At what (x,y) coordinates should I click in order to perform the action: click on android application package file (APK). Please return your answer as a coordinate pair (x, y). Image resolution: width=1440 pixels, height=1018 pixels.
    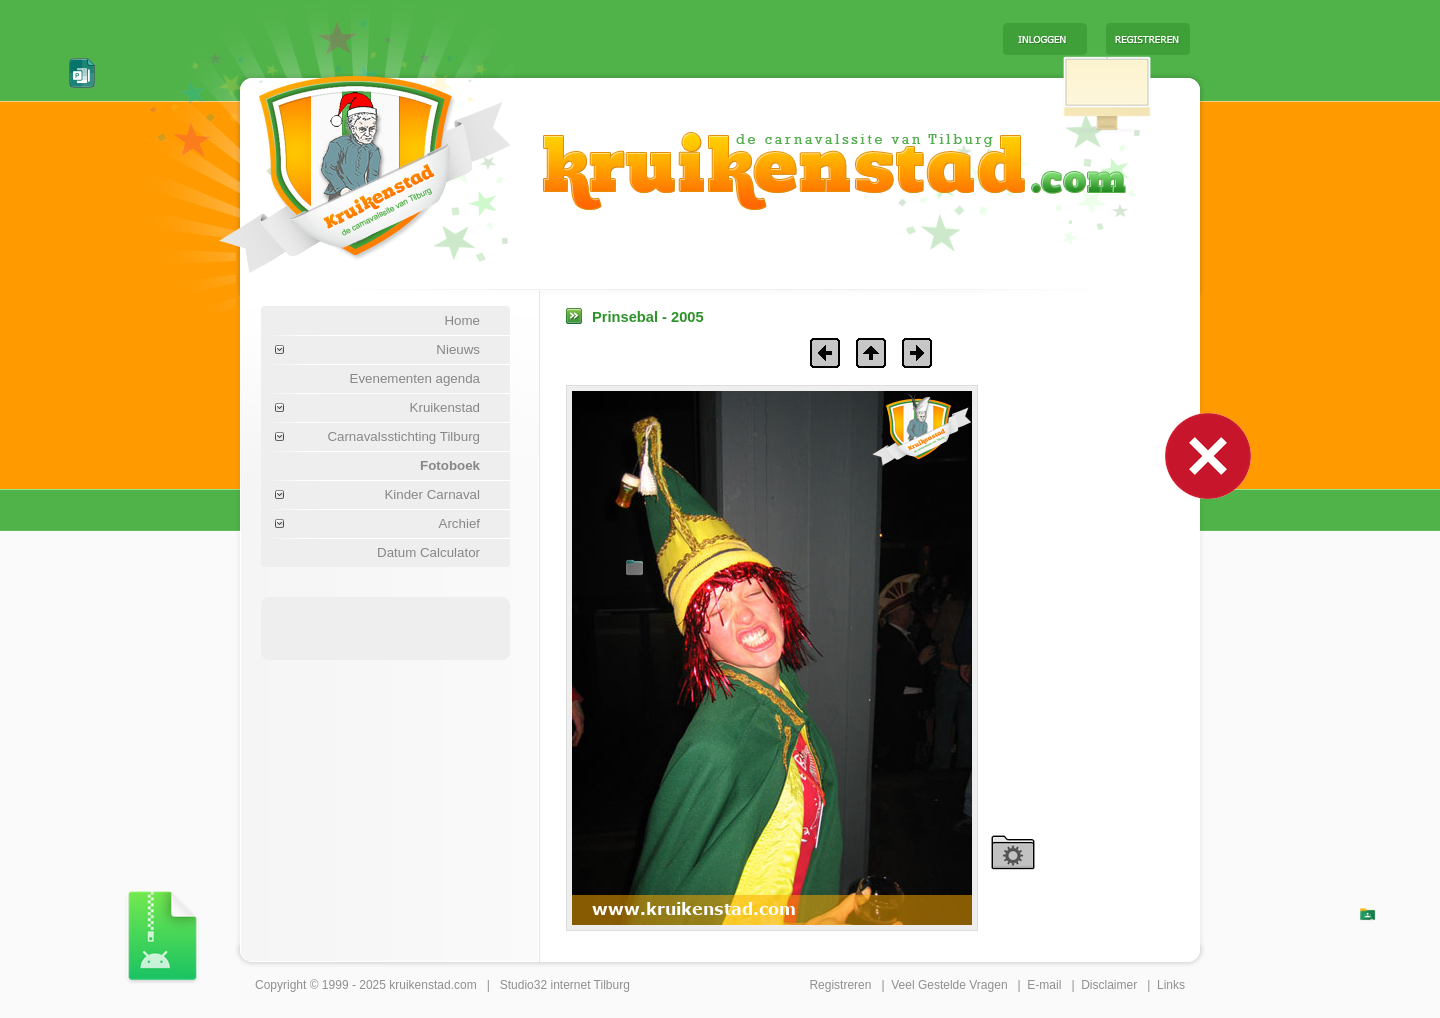
    Looking at the image, I should click on (162, 937).